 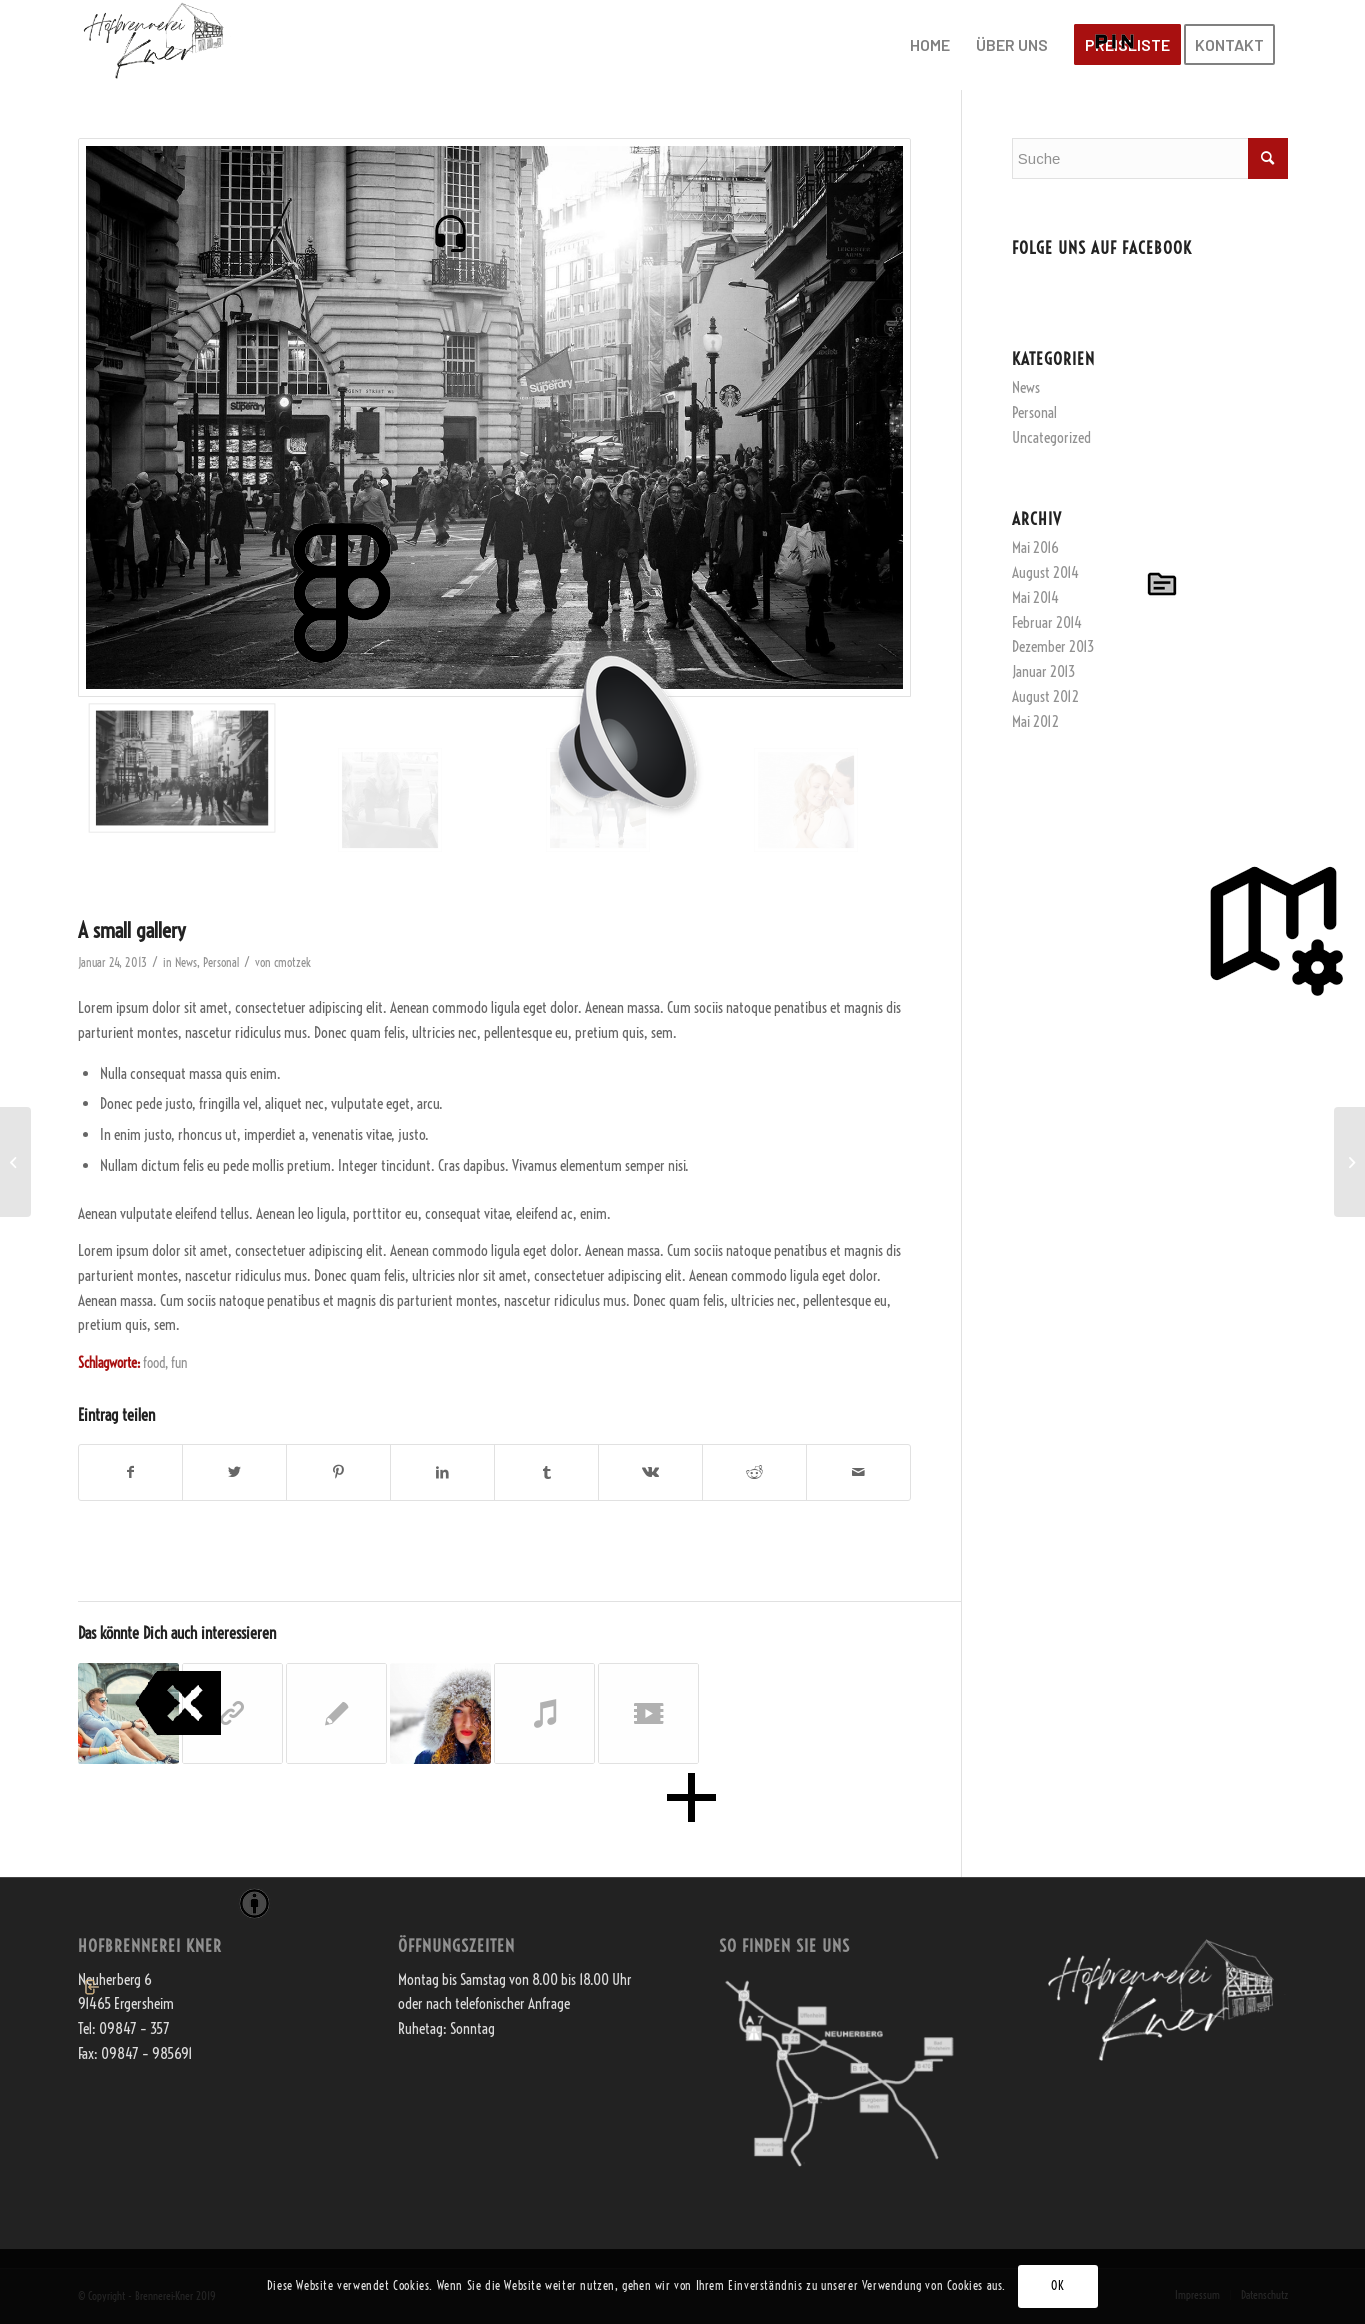 I want to click on delete the last character entered, so click(x=178, y=1703).